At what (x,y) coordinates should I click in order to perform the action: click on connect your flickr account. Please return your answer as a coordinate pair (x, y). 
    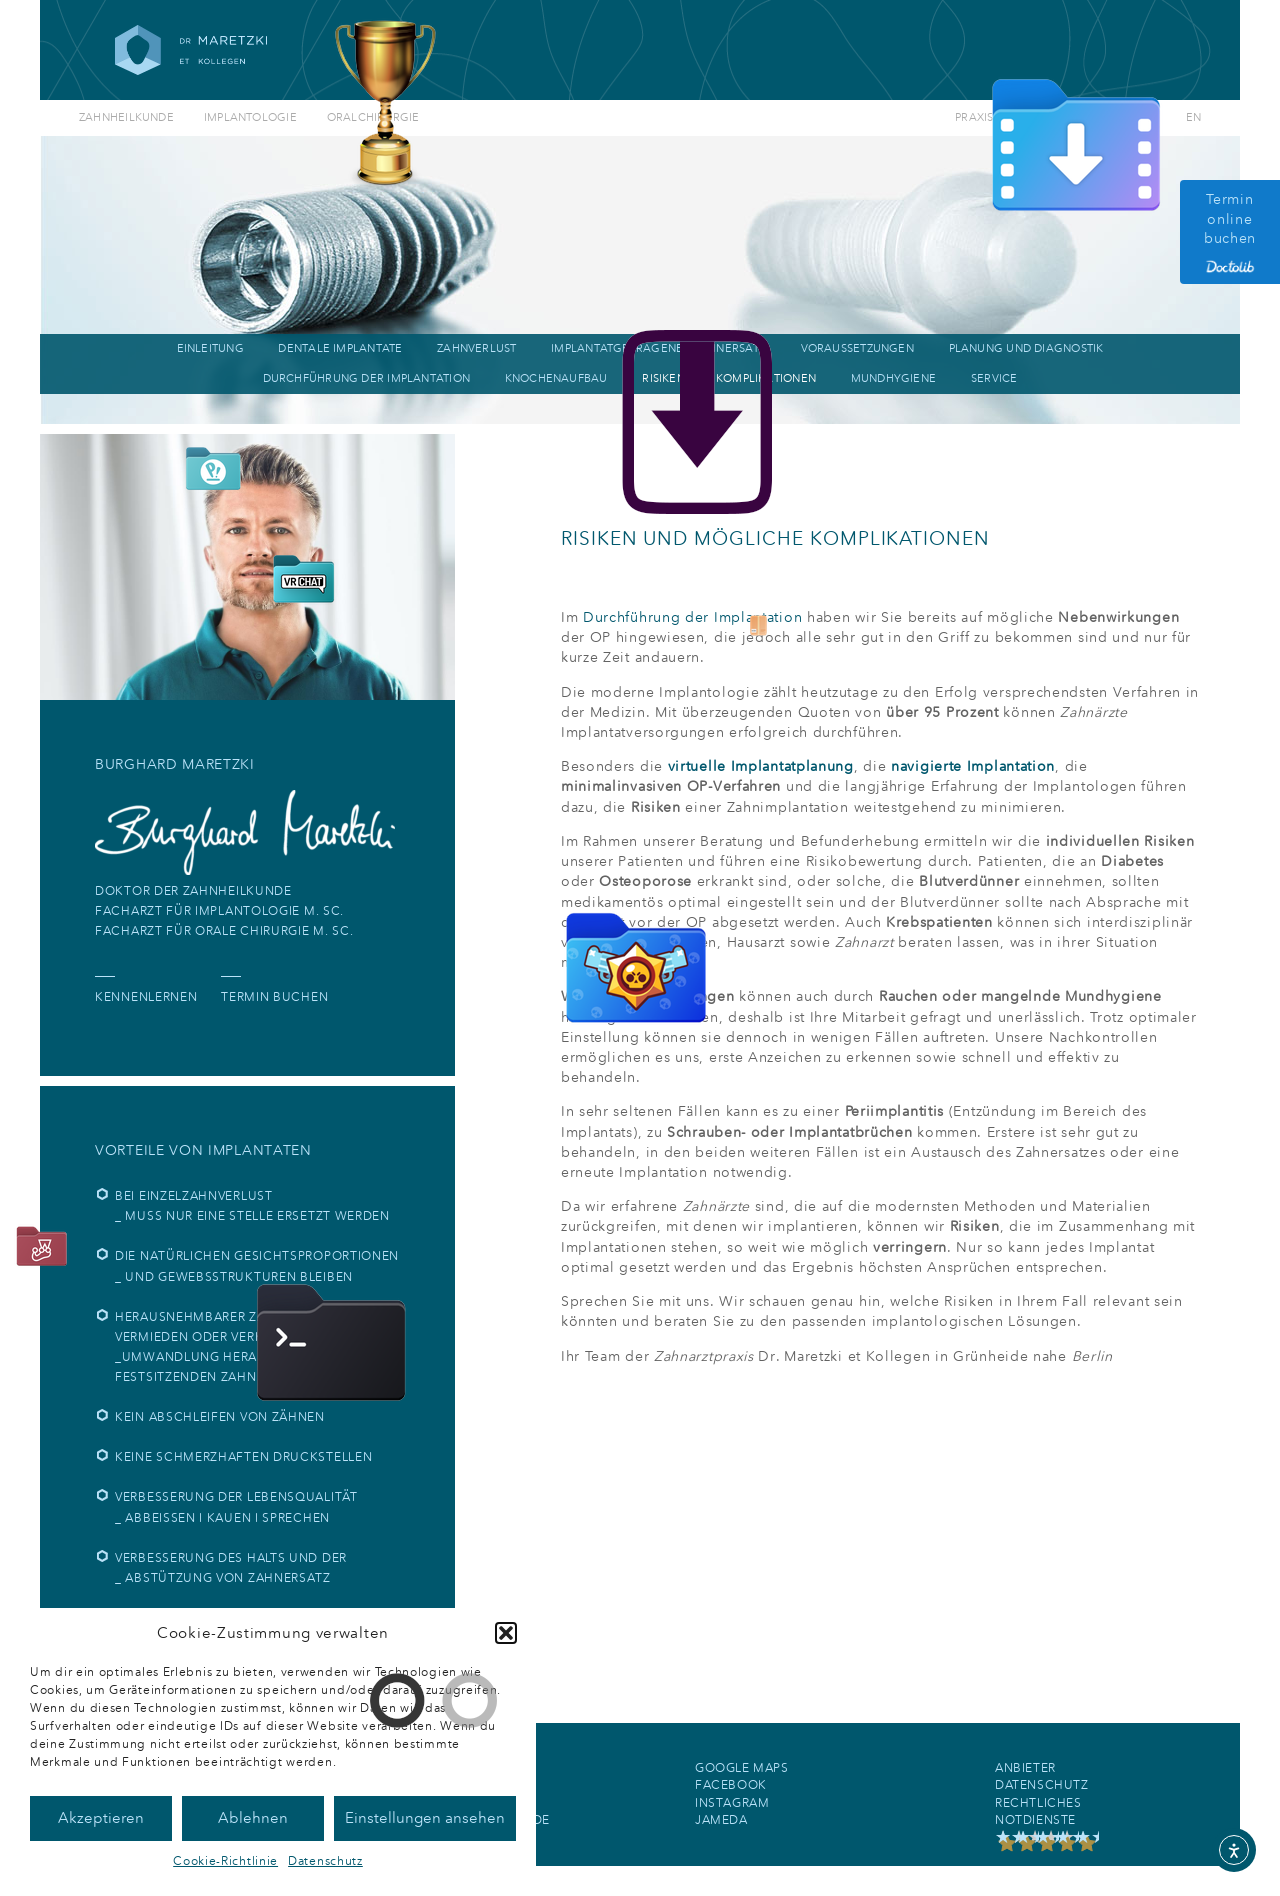
    Looking at the image, I should click on (433, 1700).